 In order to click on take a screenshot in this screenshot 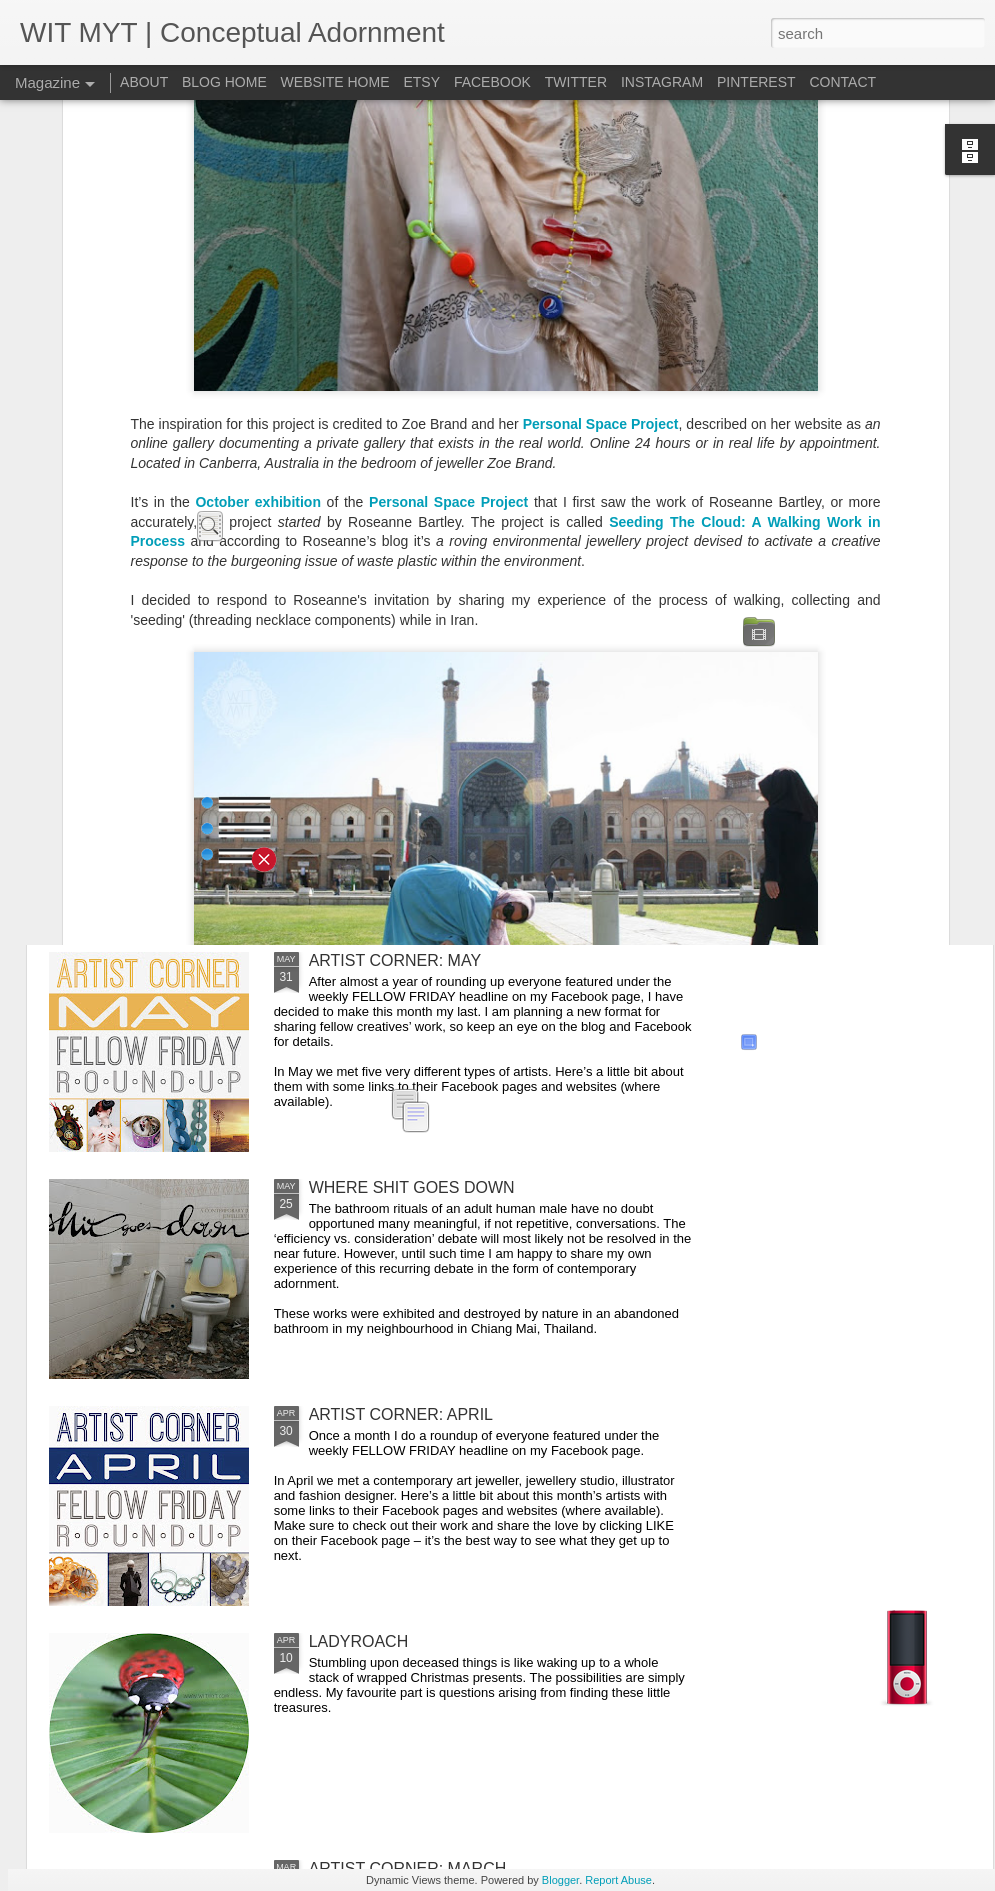, I will do `click(749, 1042)`.